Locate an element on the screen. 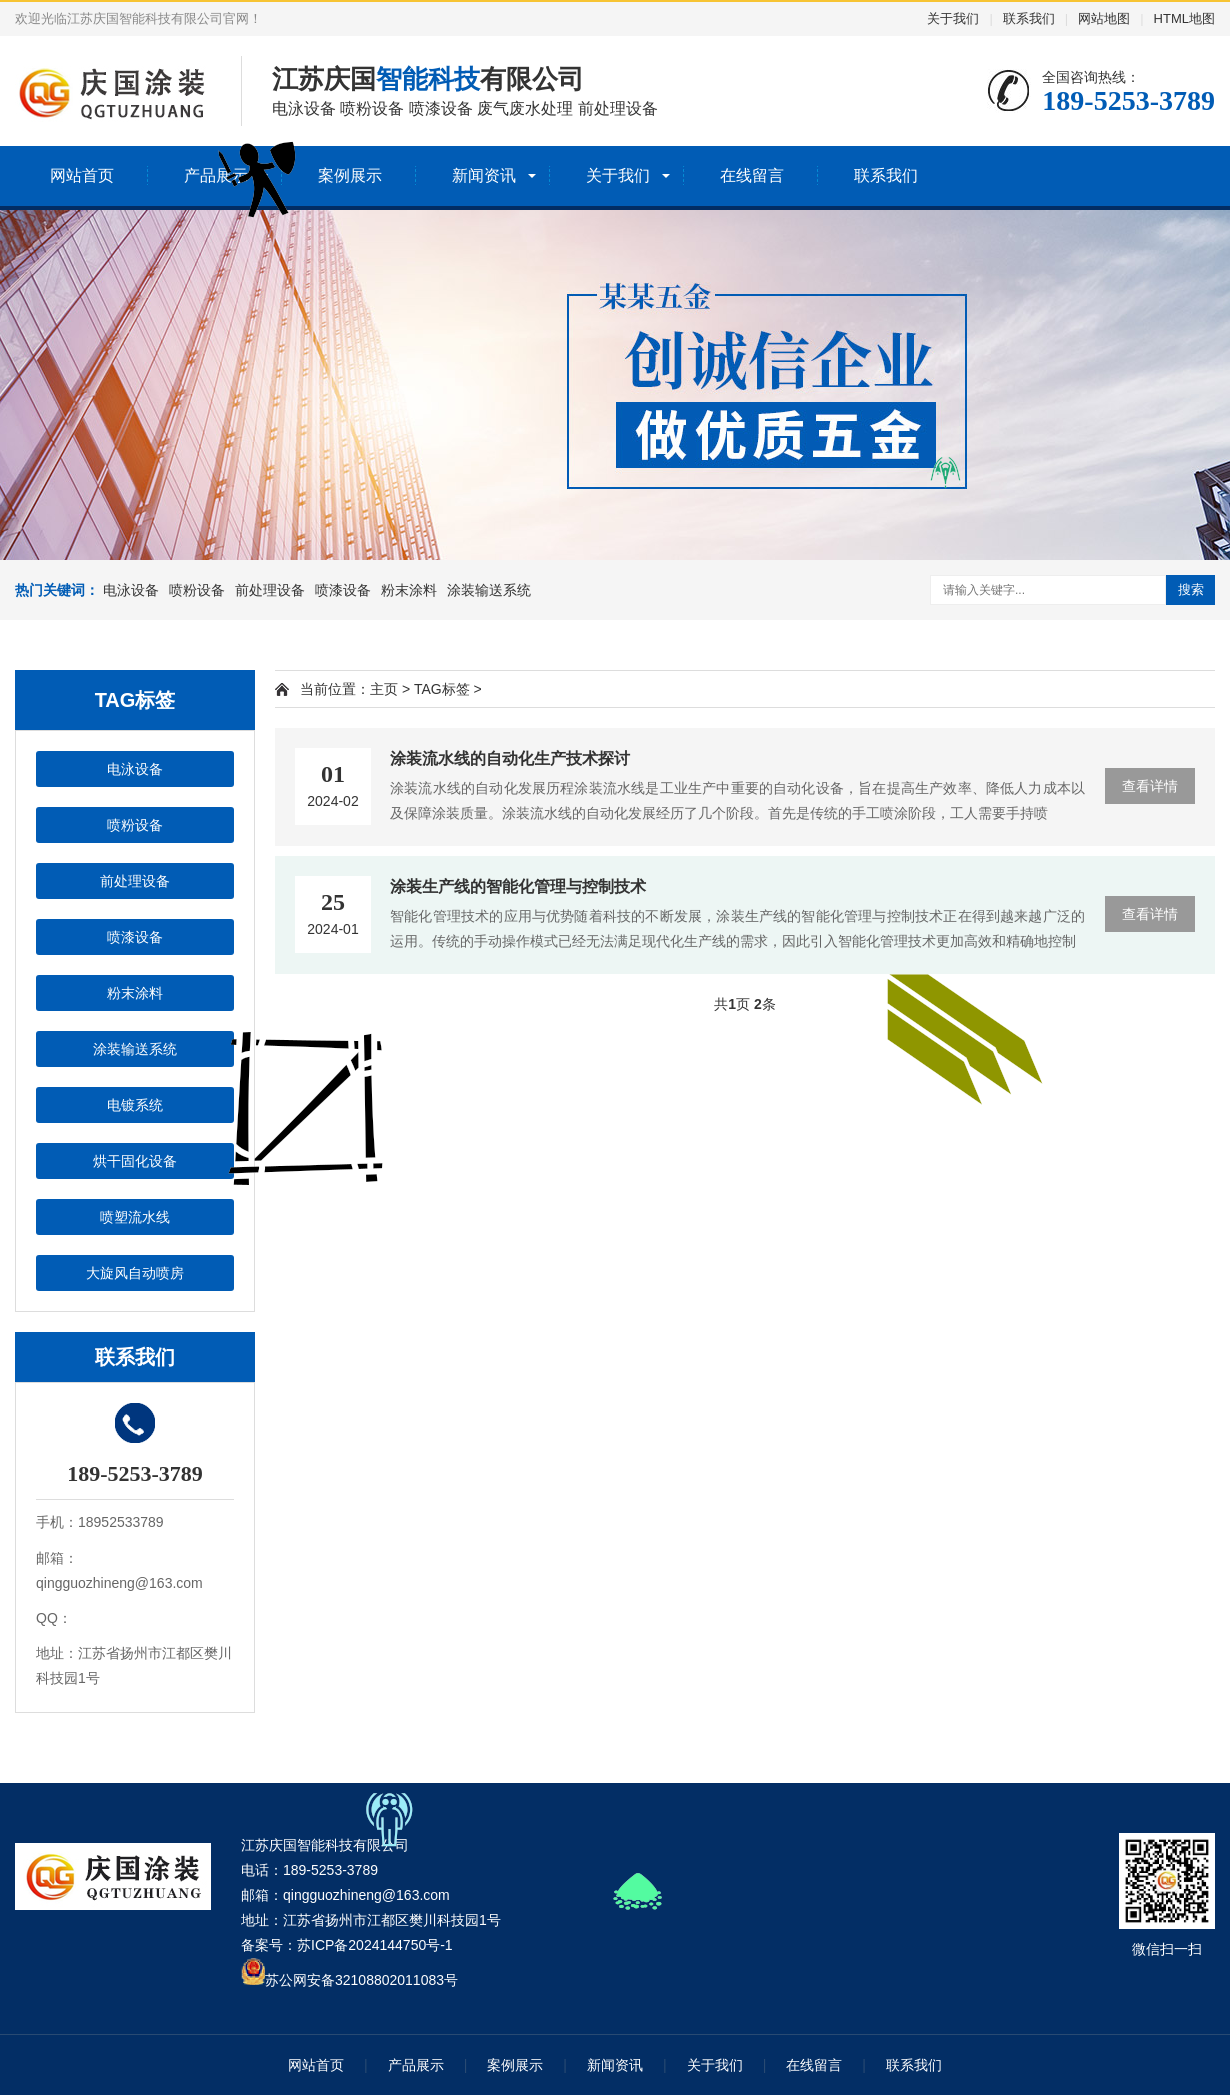 Image resolution: width=1230 pixels, height=2095 pixels. select warrior or fighter class is located at coordinates (258, 178).